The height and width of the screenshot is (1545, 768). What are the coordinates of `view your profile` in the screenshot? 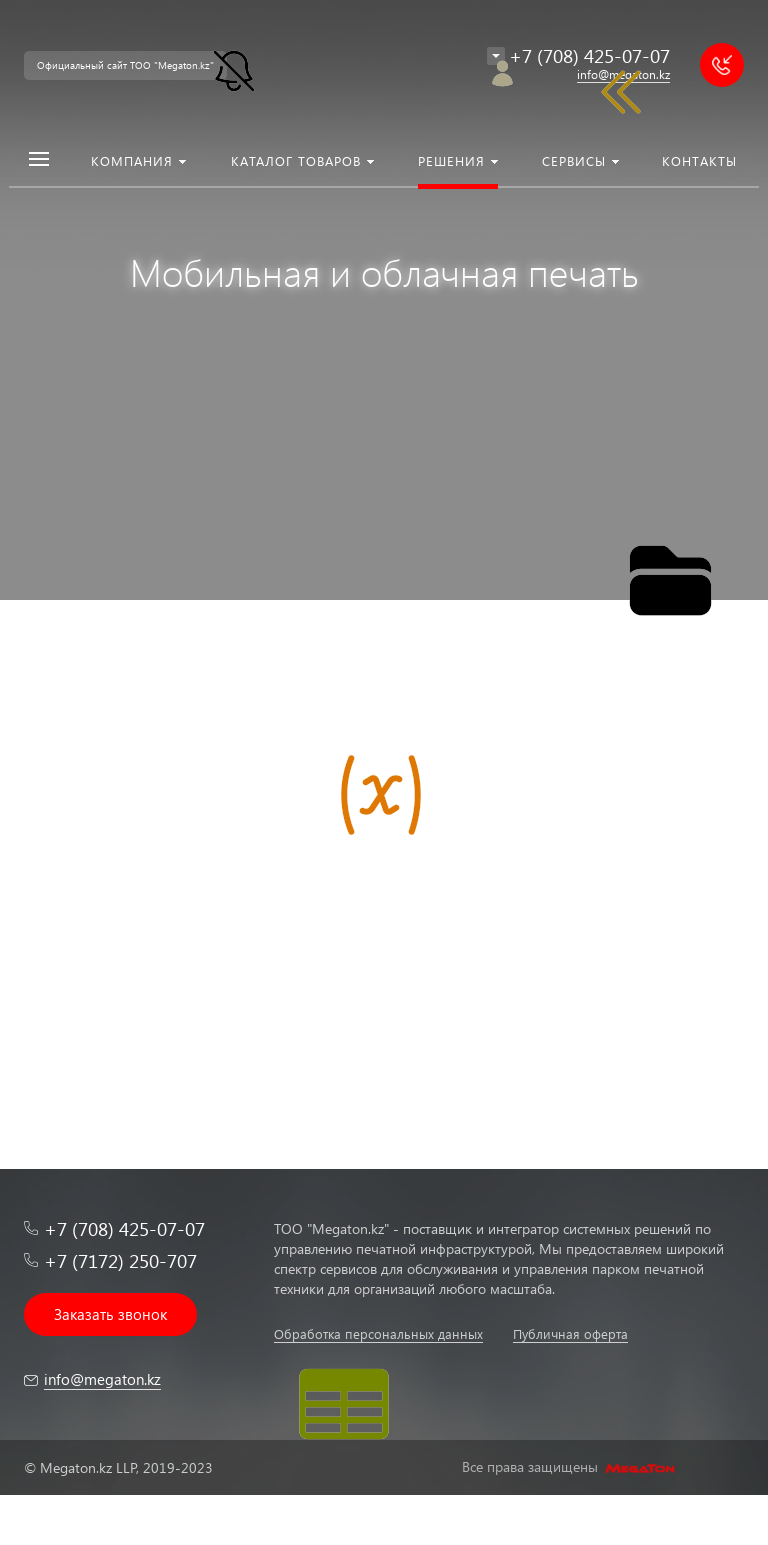 It's located at (502, 73).